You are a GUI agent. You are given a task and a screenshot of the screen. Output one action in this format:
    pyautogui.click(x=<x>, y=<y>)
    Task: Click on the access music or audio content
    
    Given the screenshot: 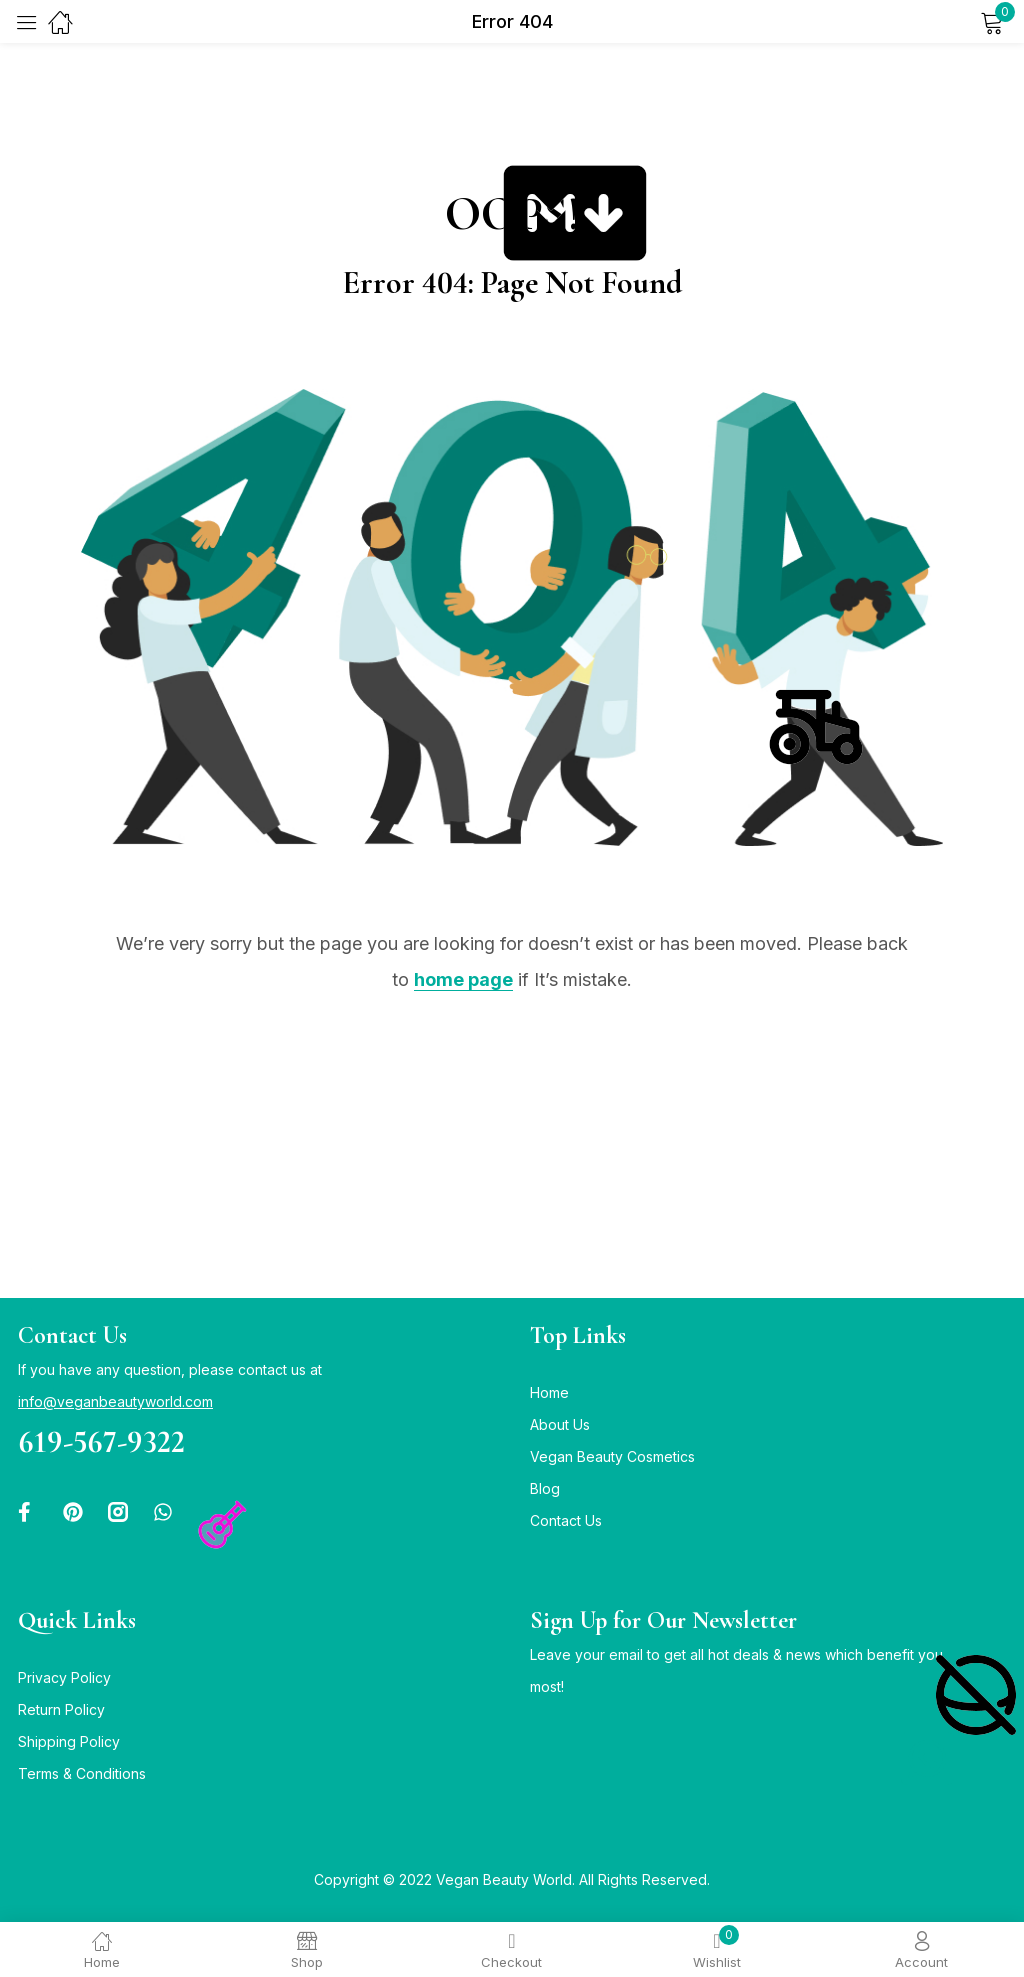 What is the action you would take?
    pyautogui.click(x=222, y=1525)
    